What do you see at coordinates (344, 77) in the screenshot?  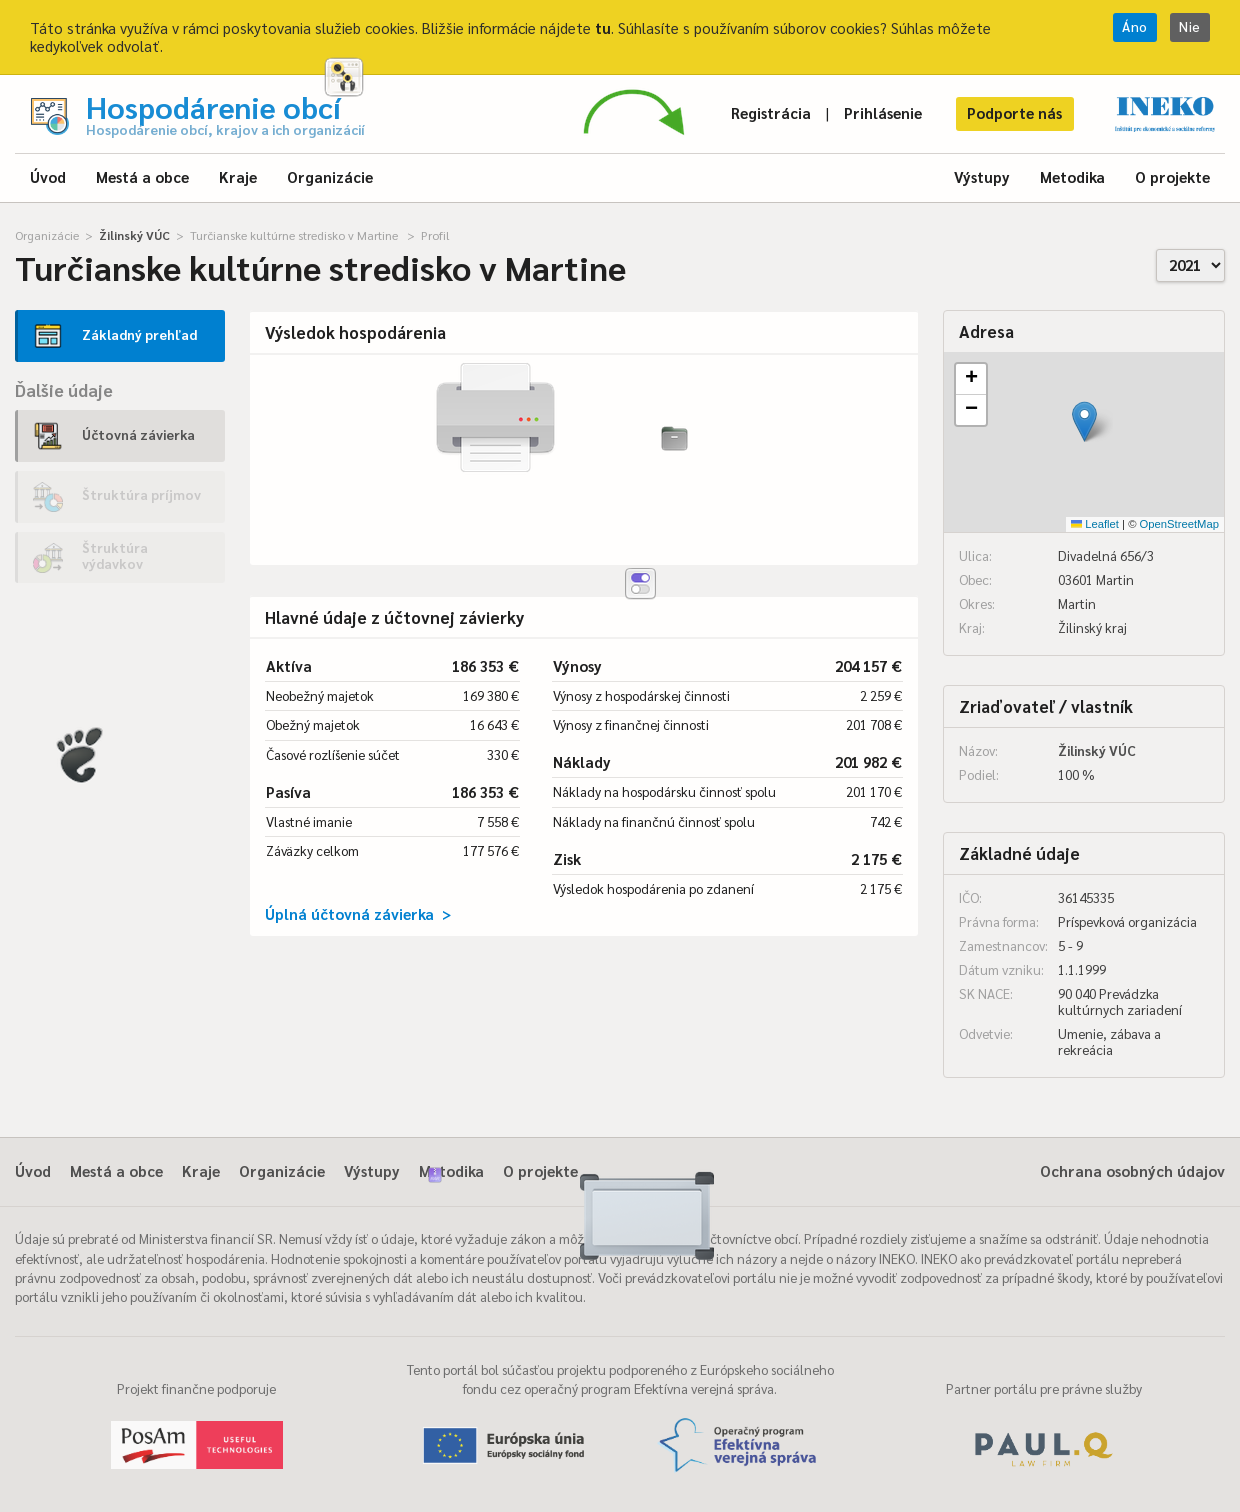 I see `open gnome builder development environment` at bounding box center [344, 77].